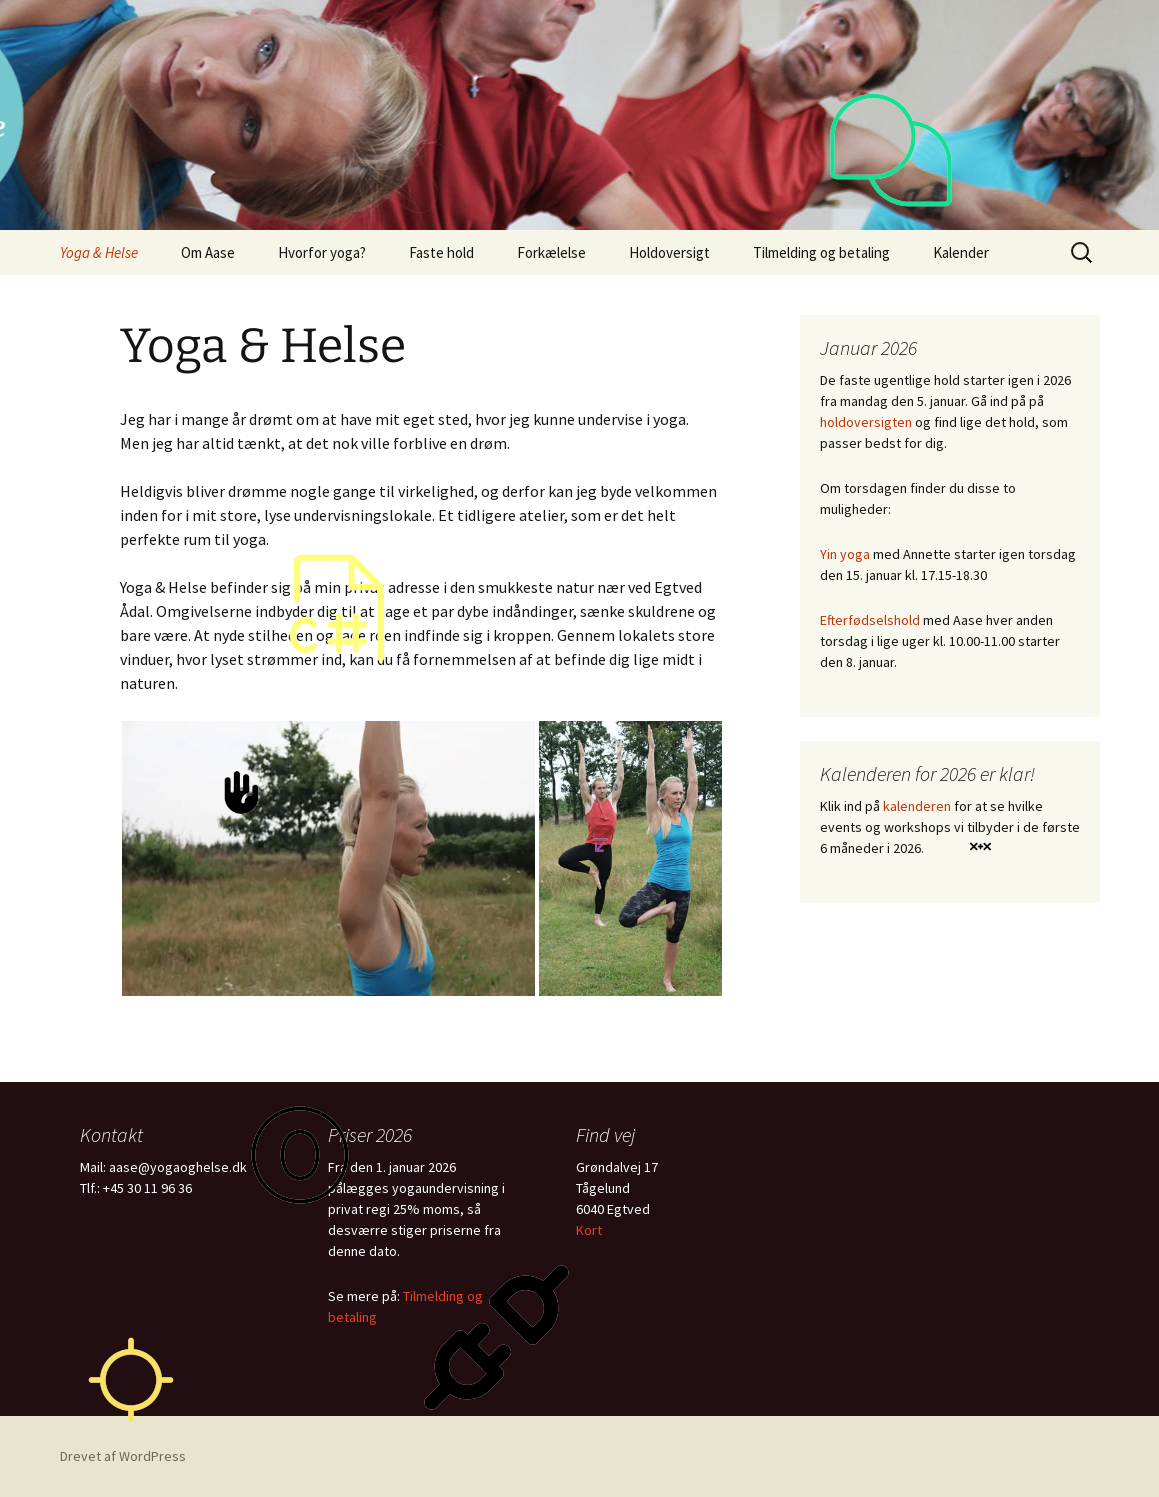  What do you see at coordinates (339, 608) in the screenshot?
I see `open a C# source code file` at bounding box center [339, 608].